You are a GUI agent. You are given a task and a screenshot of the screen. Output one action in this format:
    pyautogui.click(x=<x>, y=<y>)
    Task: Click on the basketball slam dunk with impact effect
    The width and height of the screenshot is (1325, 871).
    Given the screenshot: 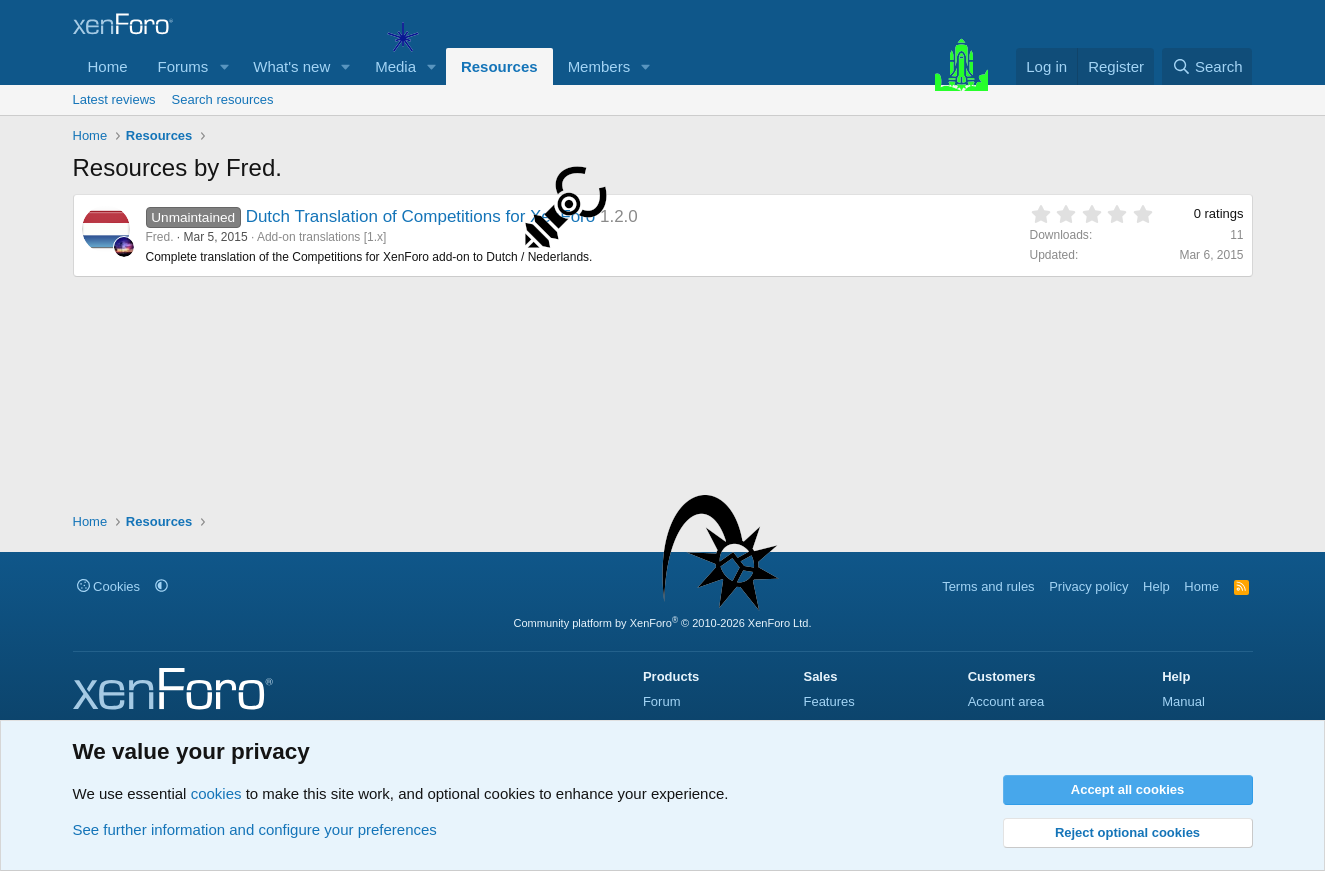 What is the action you would take?
    pyautogui.click(x=719, y=552)
    